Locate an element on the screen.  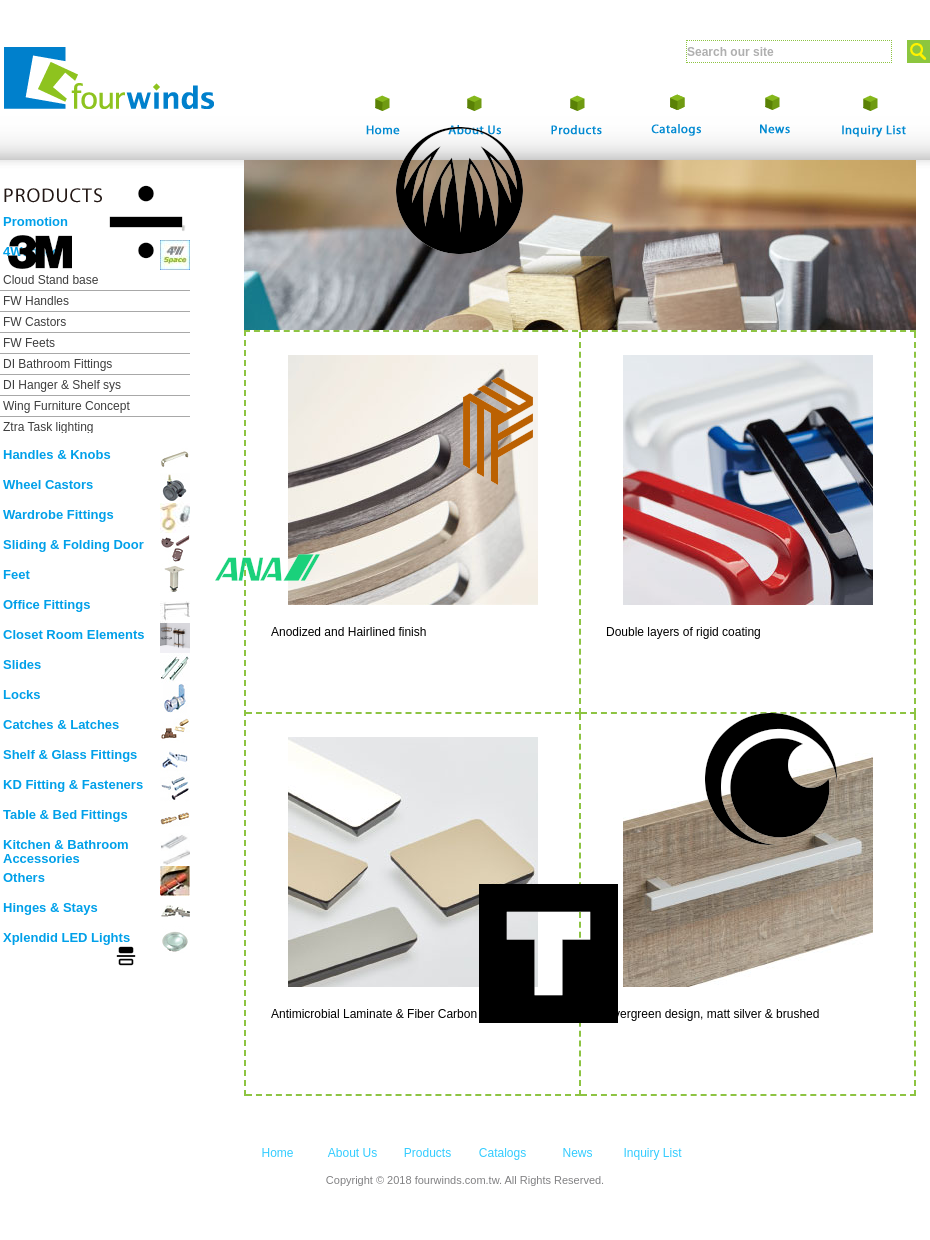
open the Crunchyroll app is located at coordinates (771, 779).